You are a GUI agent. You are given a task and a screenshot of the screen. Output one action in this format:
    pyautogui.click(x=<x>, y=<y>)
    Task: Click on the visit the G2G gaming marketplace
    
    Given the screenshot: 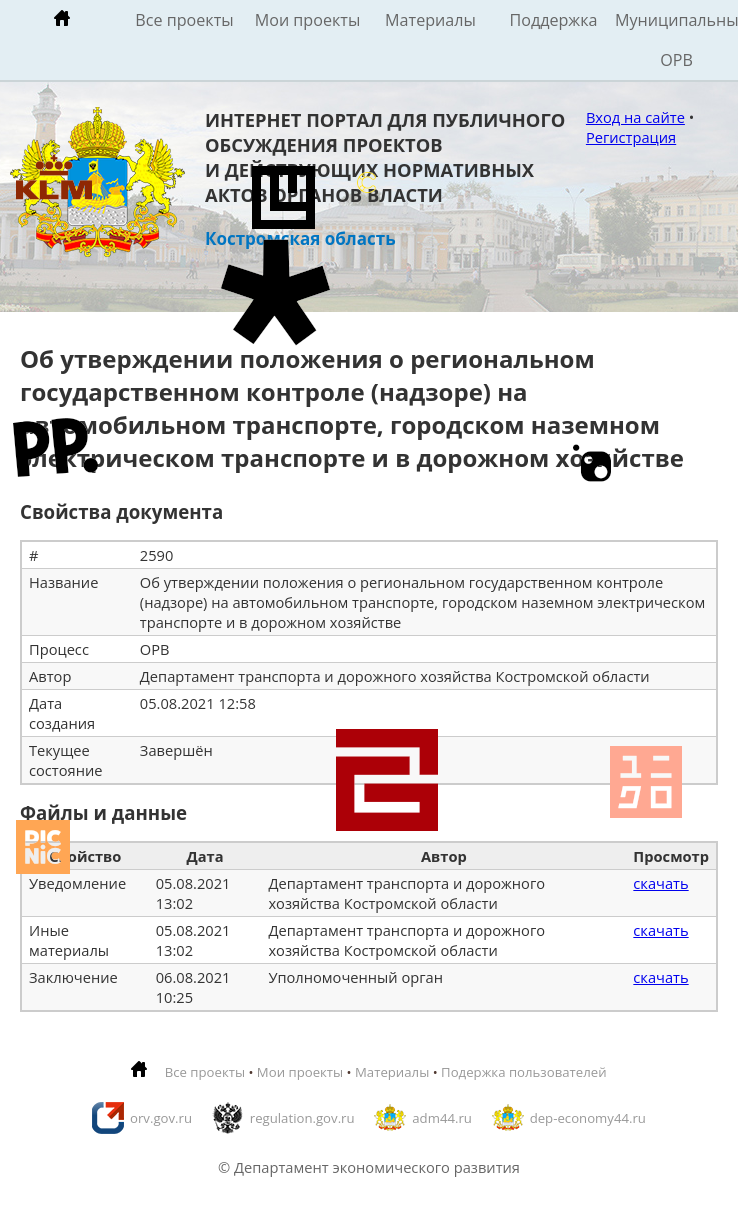 What is the action you would take?
    pyautogui.click(x=387, y=780)
    